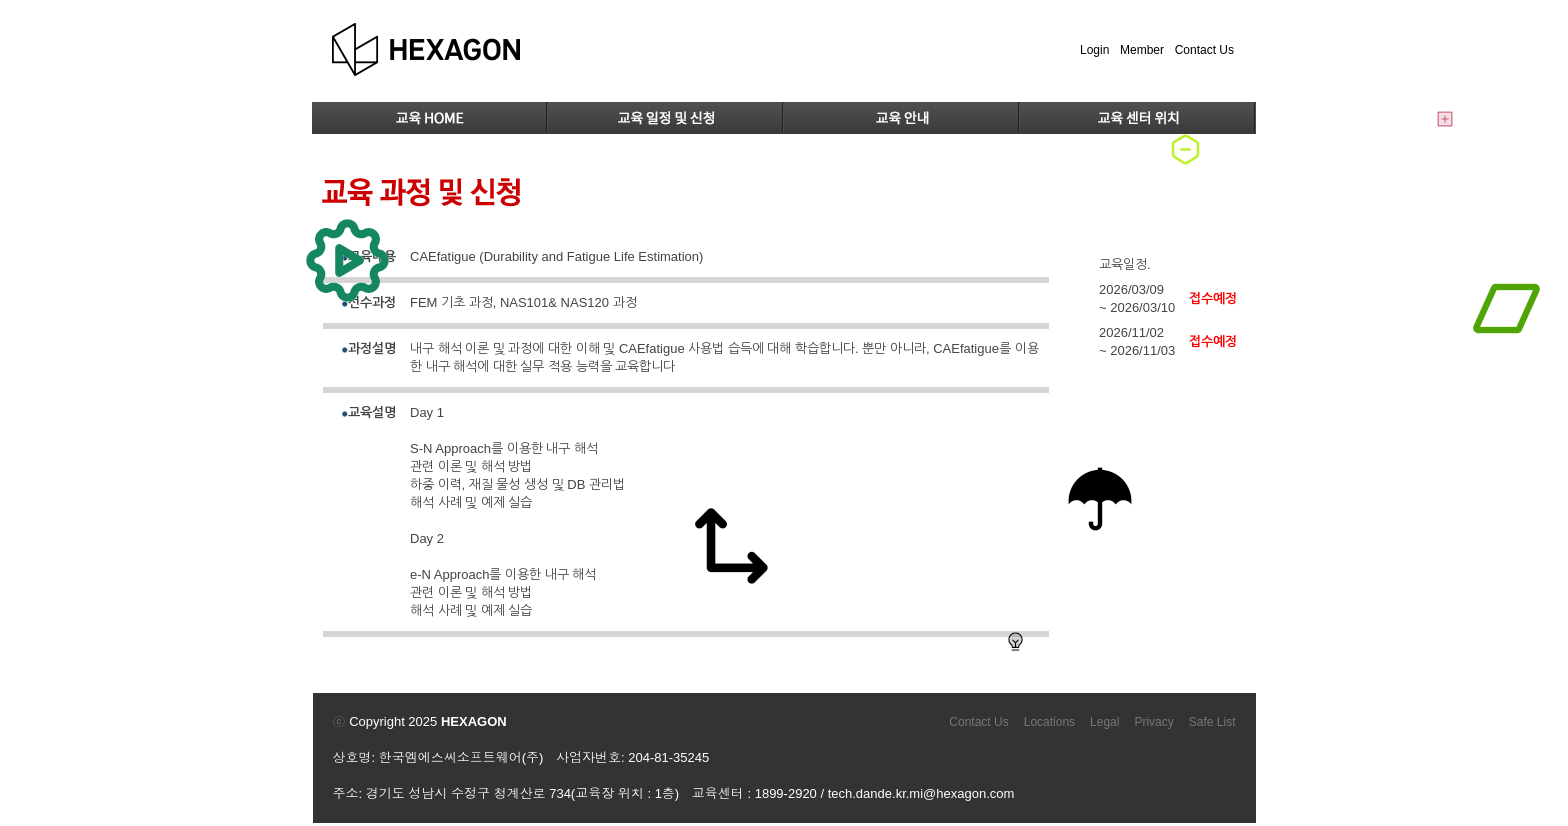 Image resolution: width=1568 pixels, height=826 pixels. I want to click on remove item from collection, so click(1185, 149).